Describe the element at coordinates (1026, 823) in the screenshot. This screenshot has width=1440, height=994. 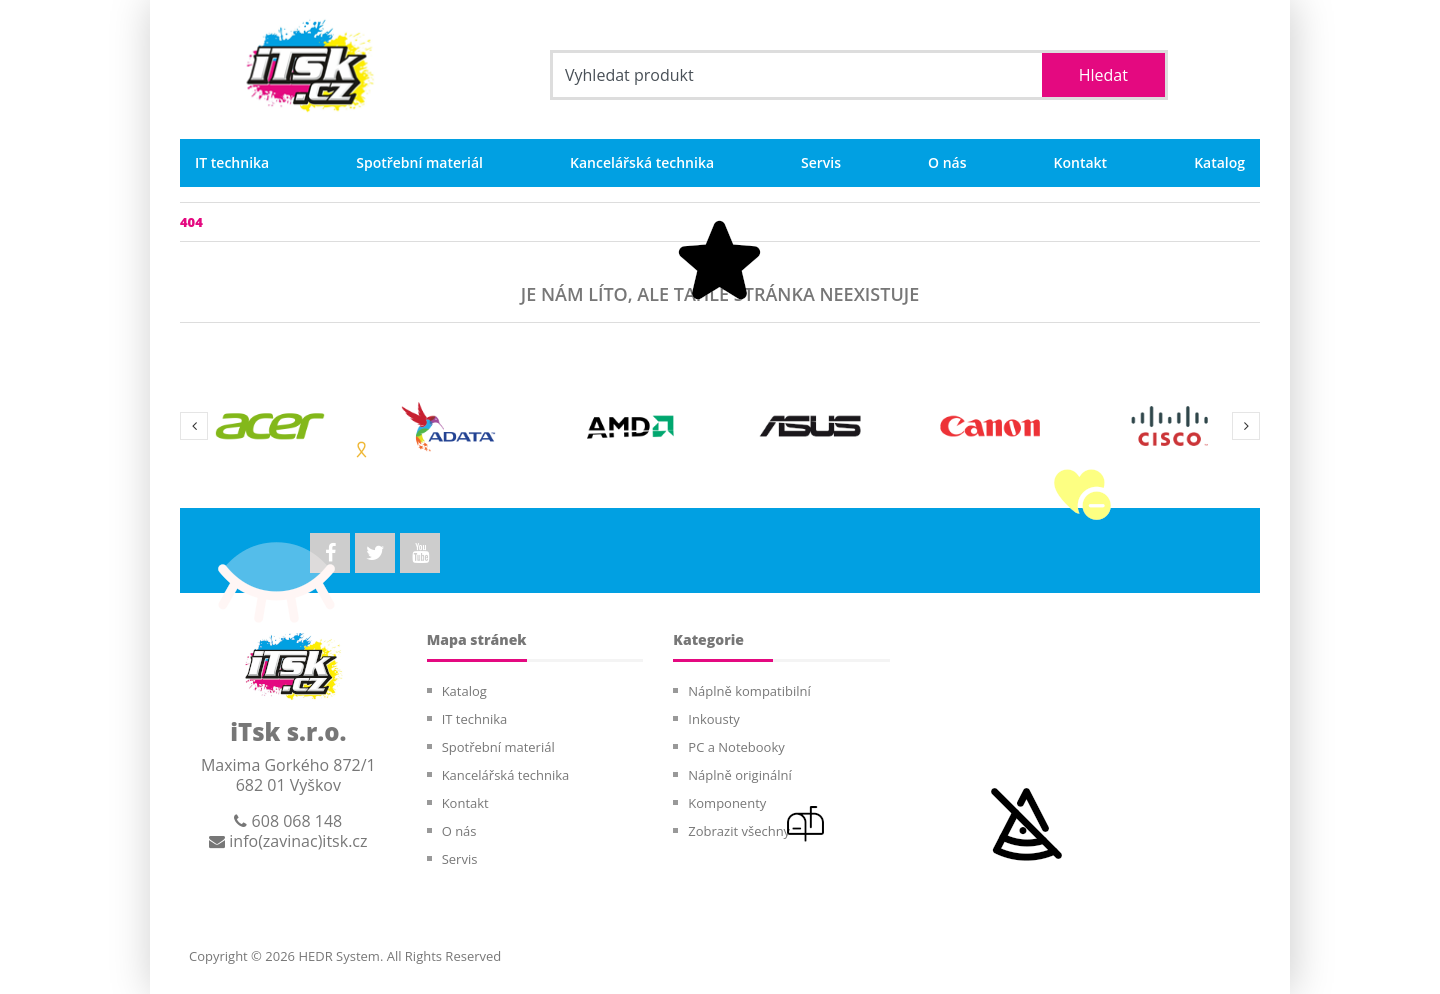
I see `indicates pizza is unavailable or sold out` at that location.